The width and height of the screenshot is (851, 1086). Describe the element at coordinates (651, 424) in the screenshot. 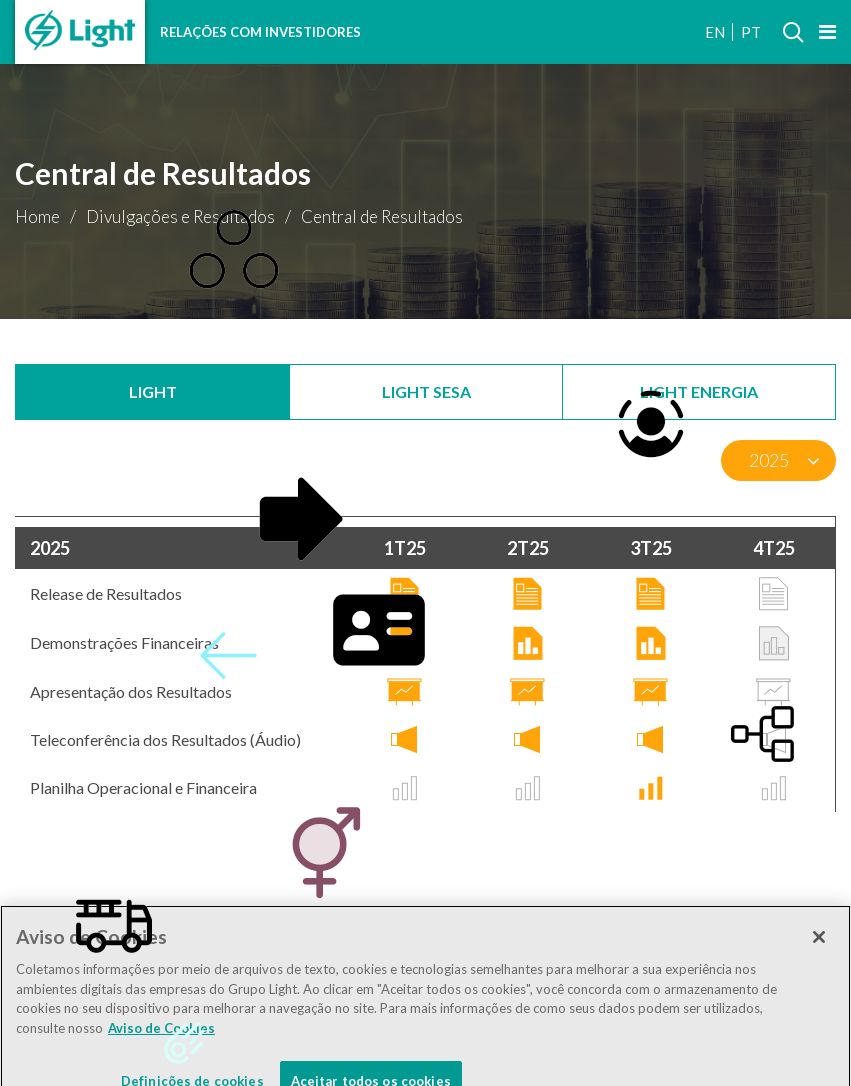

I see `incomplete or pending user profile` at that location.